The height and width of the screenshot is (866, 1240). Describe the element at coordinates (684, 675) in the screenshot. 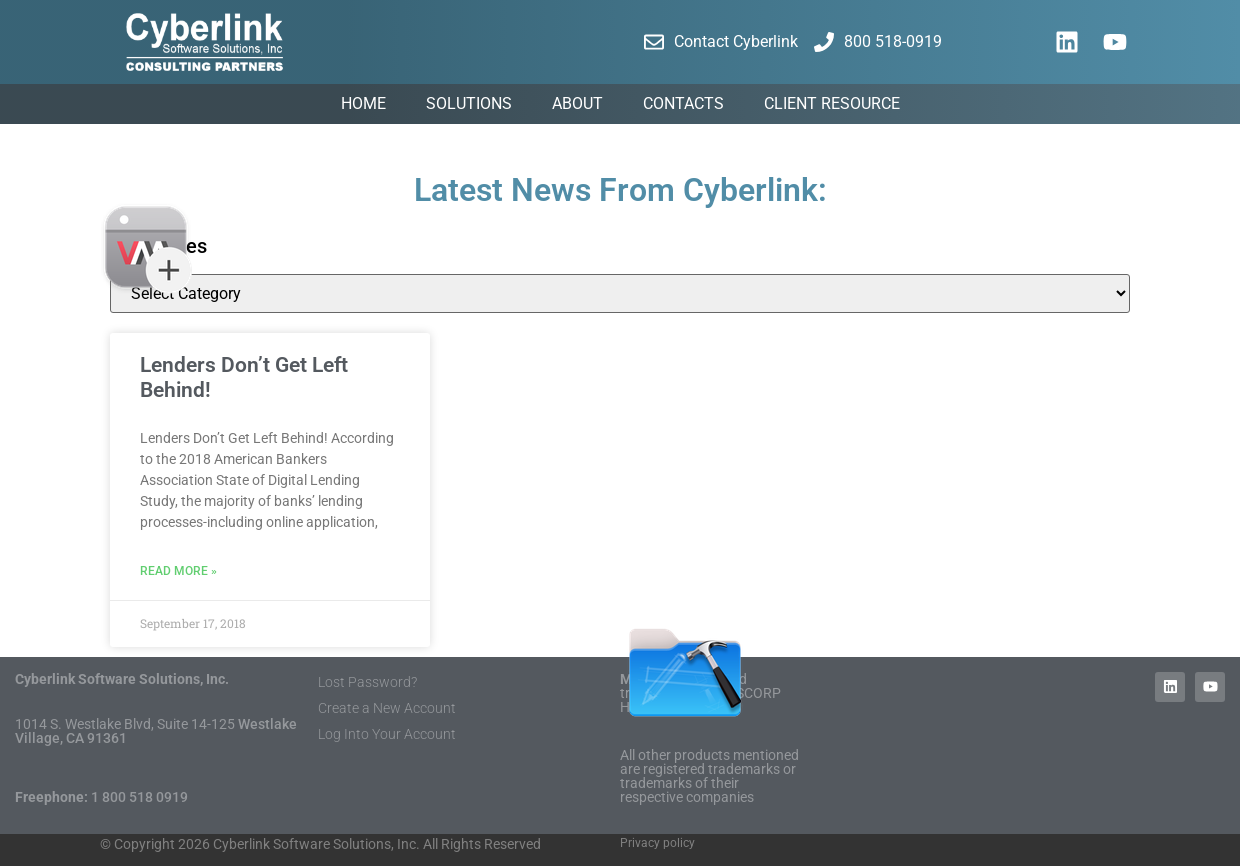

I see `open xcode projects folder` at that location.